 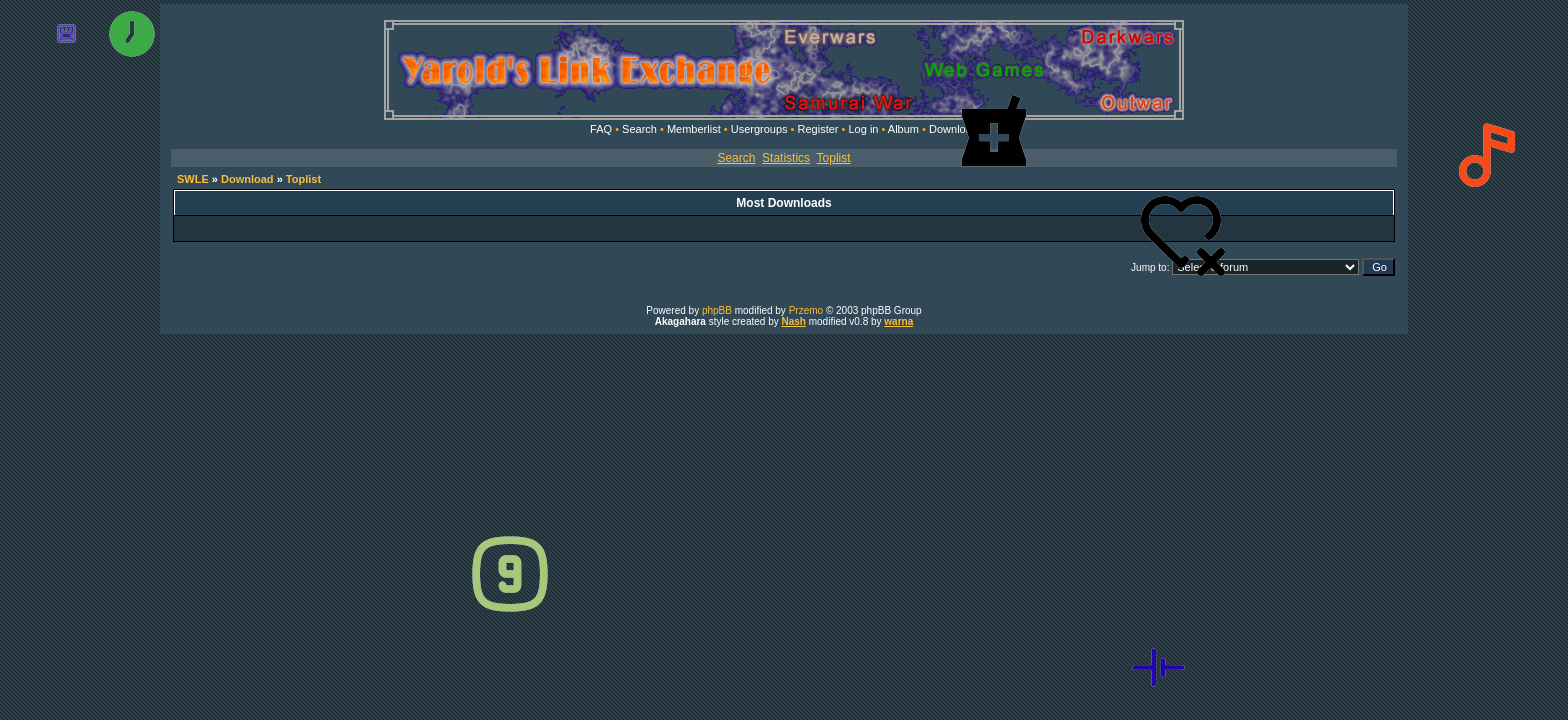 What do you see at coordinates (1487, 154) in the screenshot?
I see `access music or audio player` at bounding box center [1487, 154].